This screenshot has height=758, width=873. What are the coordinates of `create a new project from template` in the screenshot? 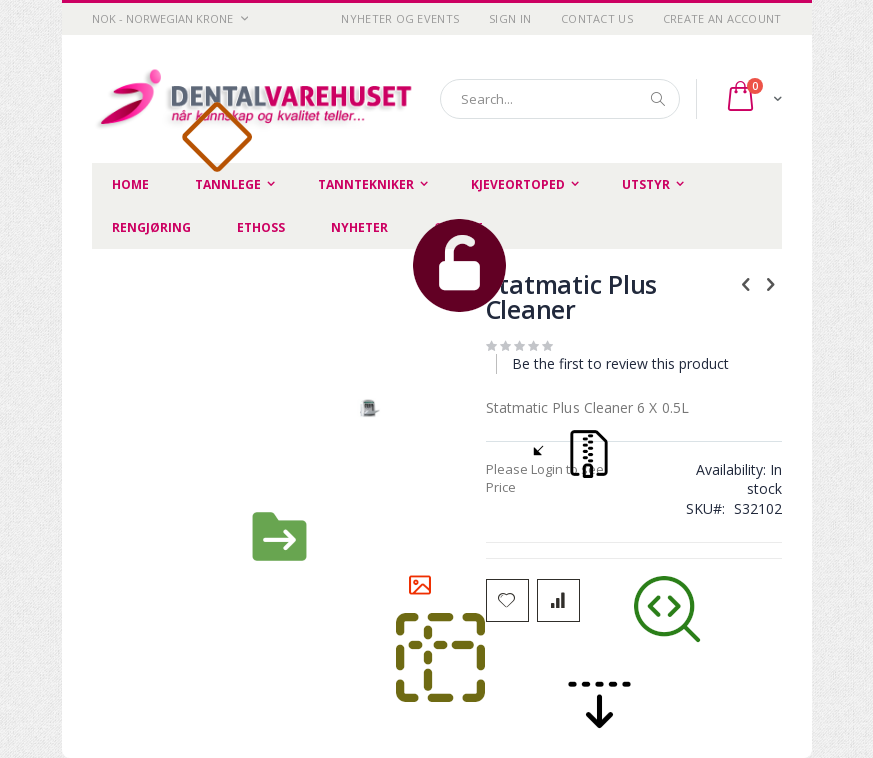 It's located at (440, 657).